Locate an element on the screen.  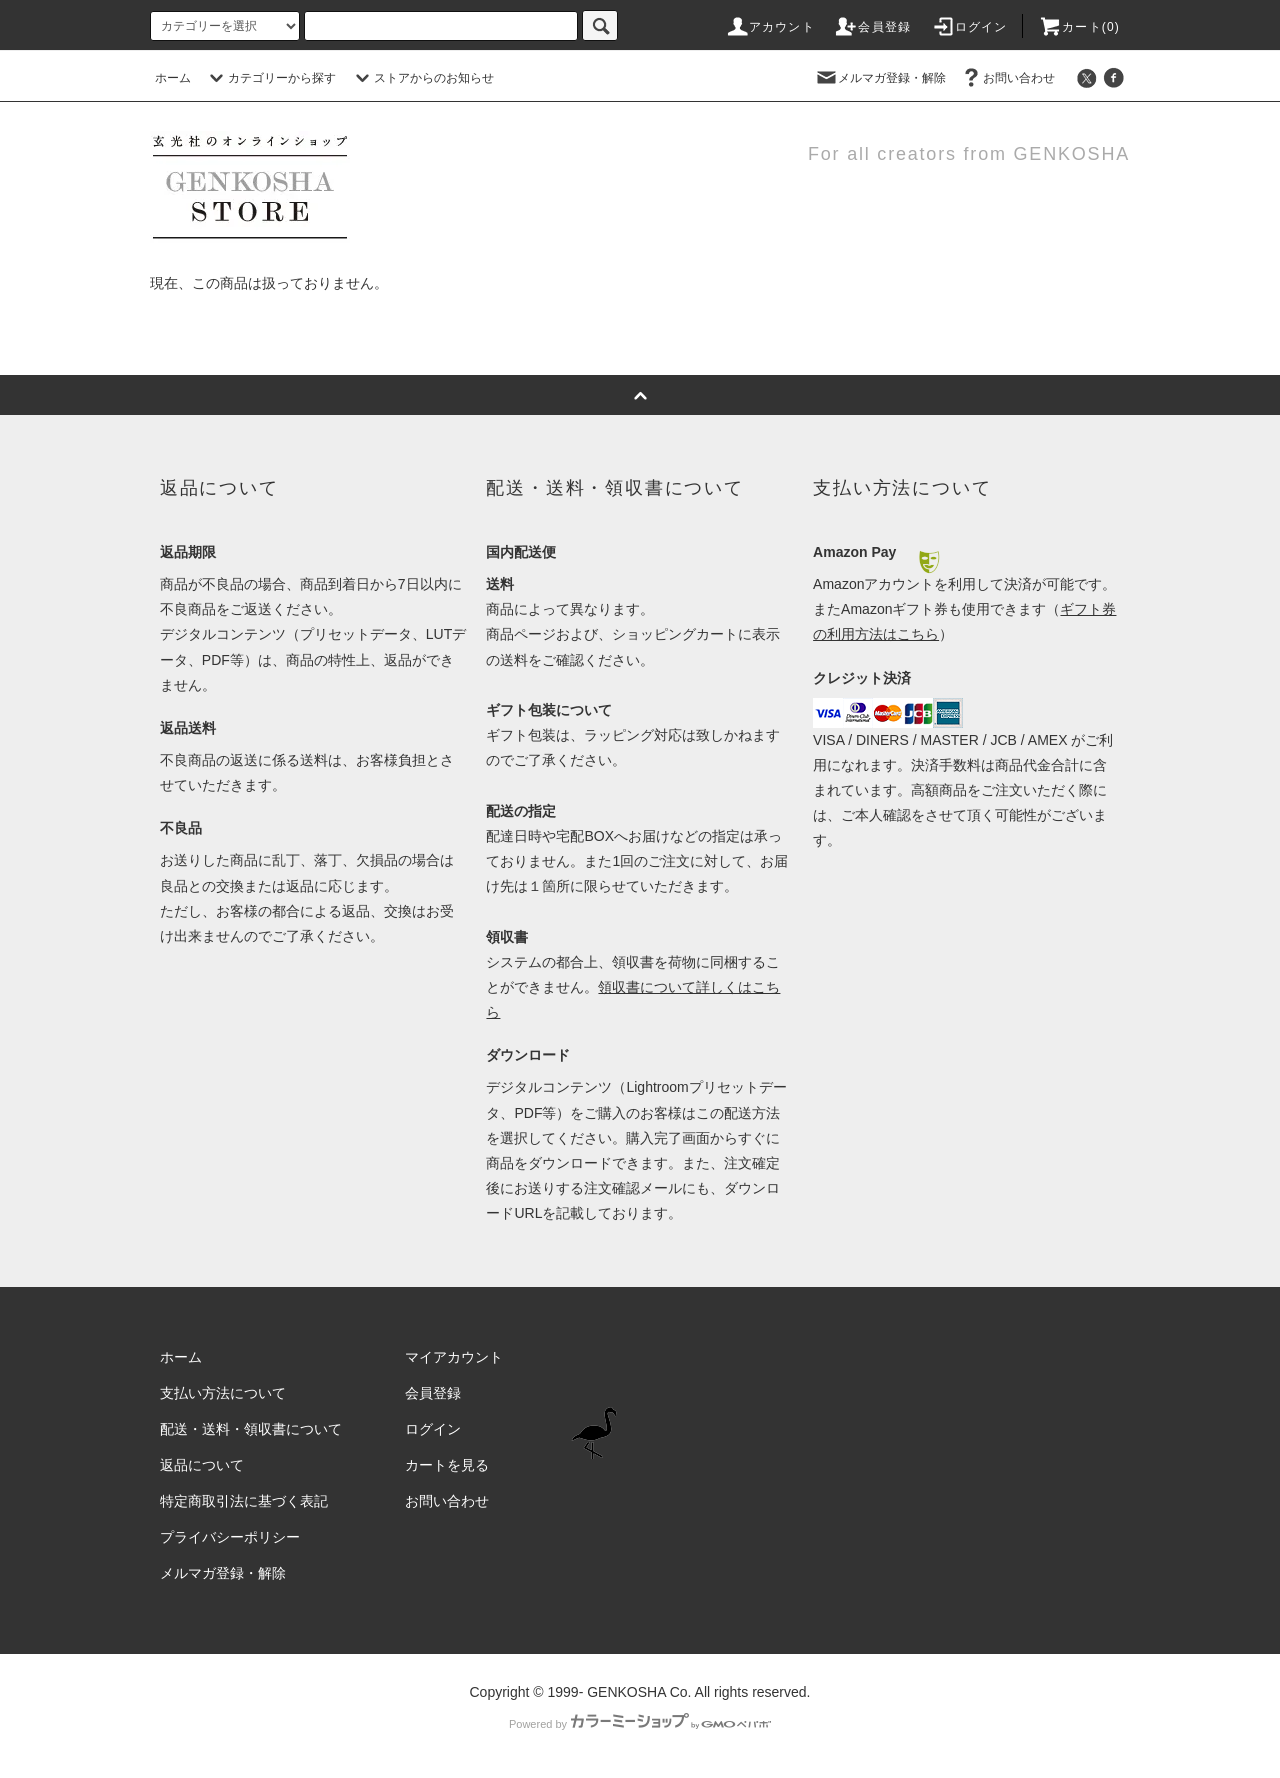
decorative flamingo icon for tropical or summer-themed content is located at coordinates (594, 1433).